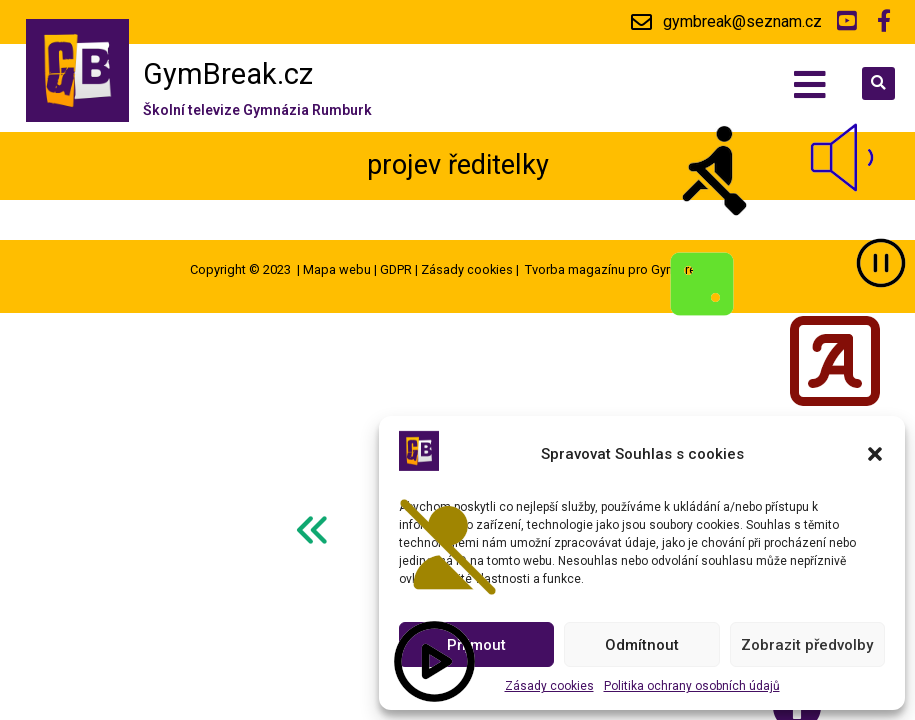 This screenshot has width=915, height=720. Describe the element at coordinates (881, 263) in the screenshot. I see `pause media playback` at that location.